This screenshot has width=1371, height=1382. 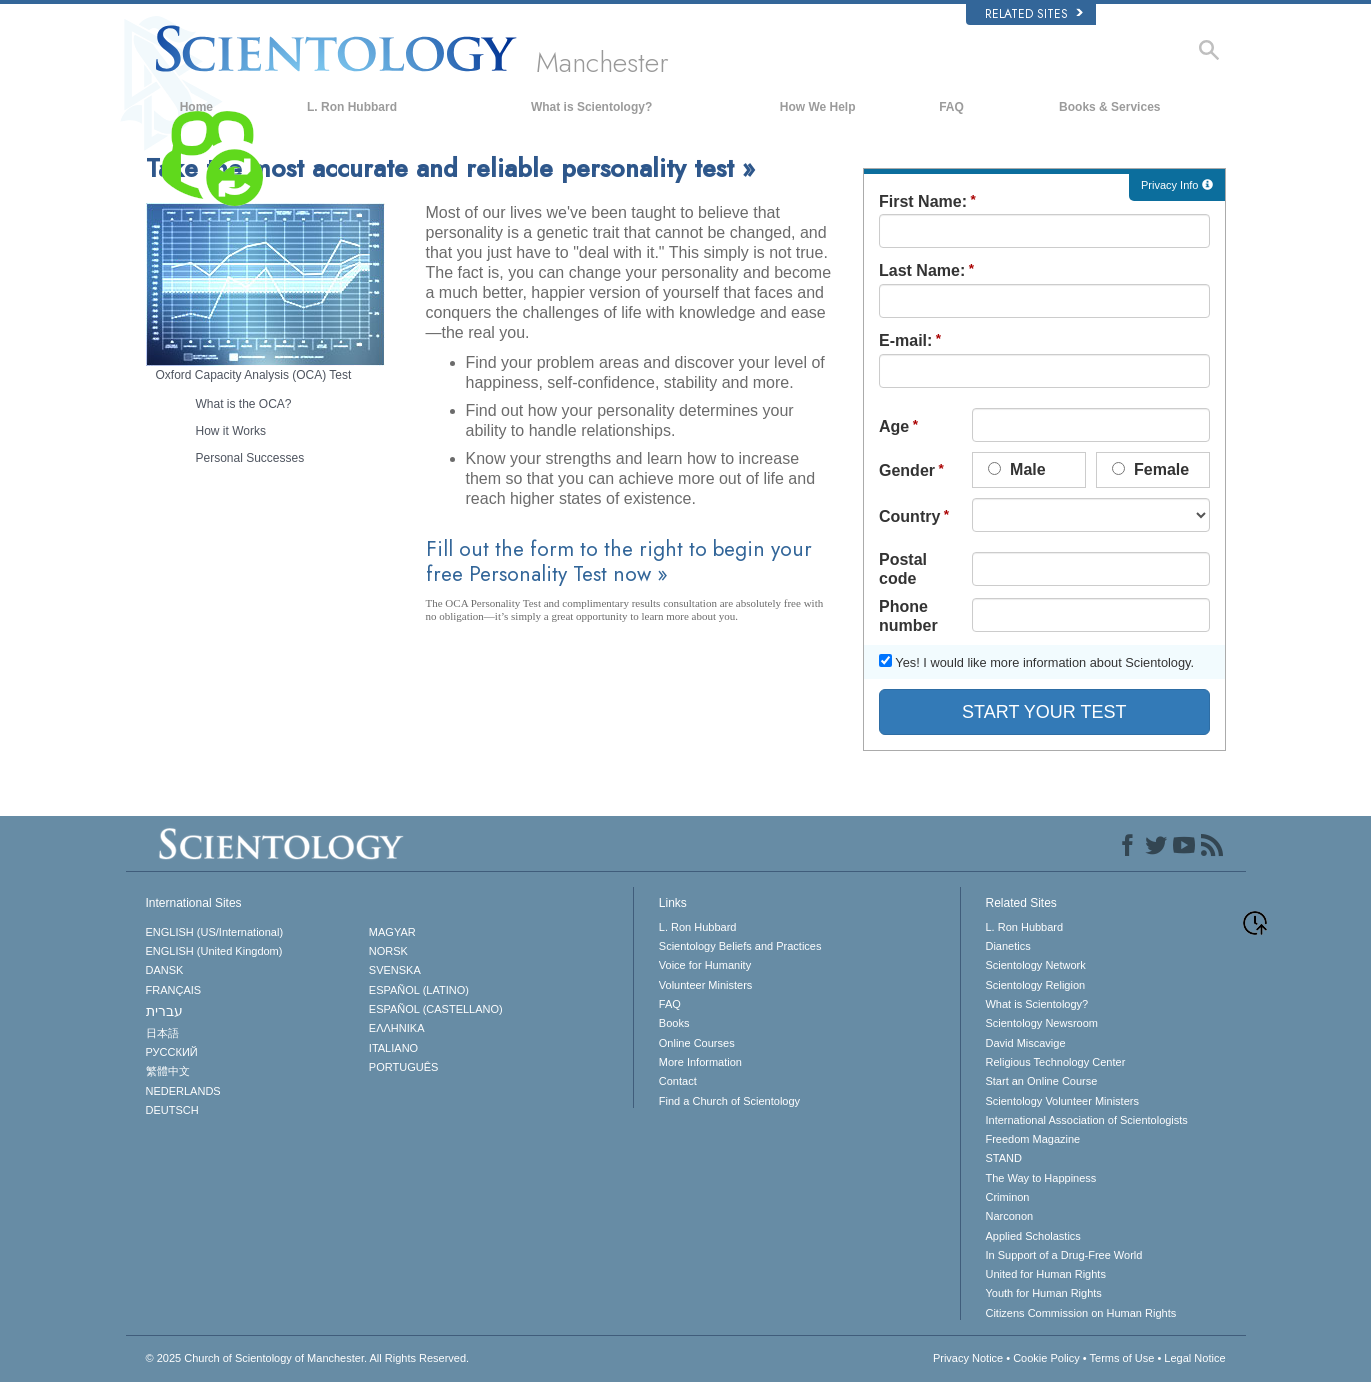 I want to click on copilot is processing your request, so click(x=212, y=155).